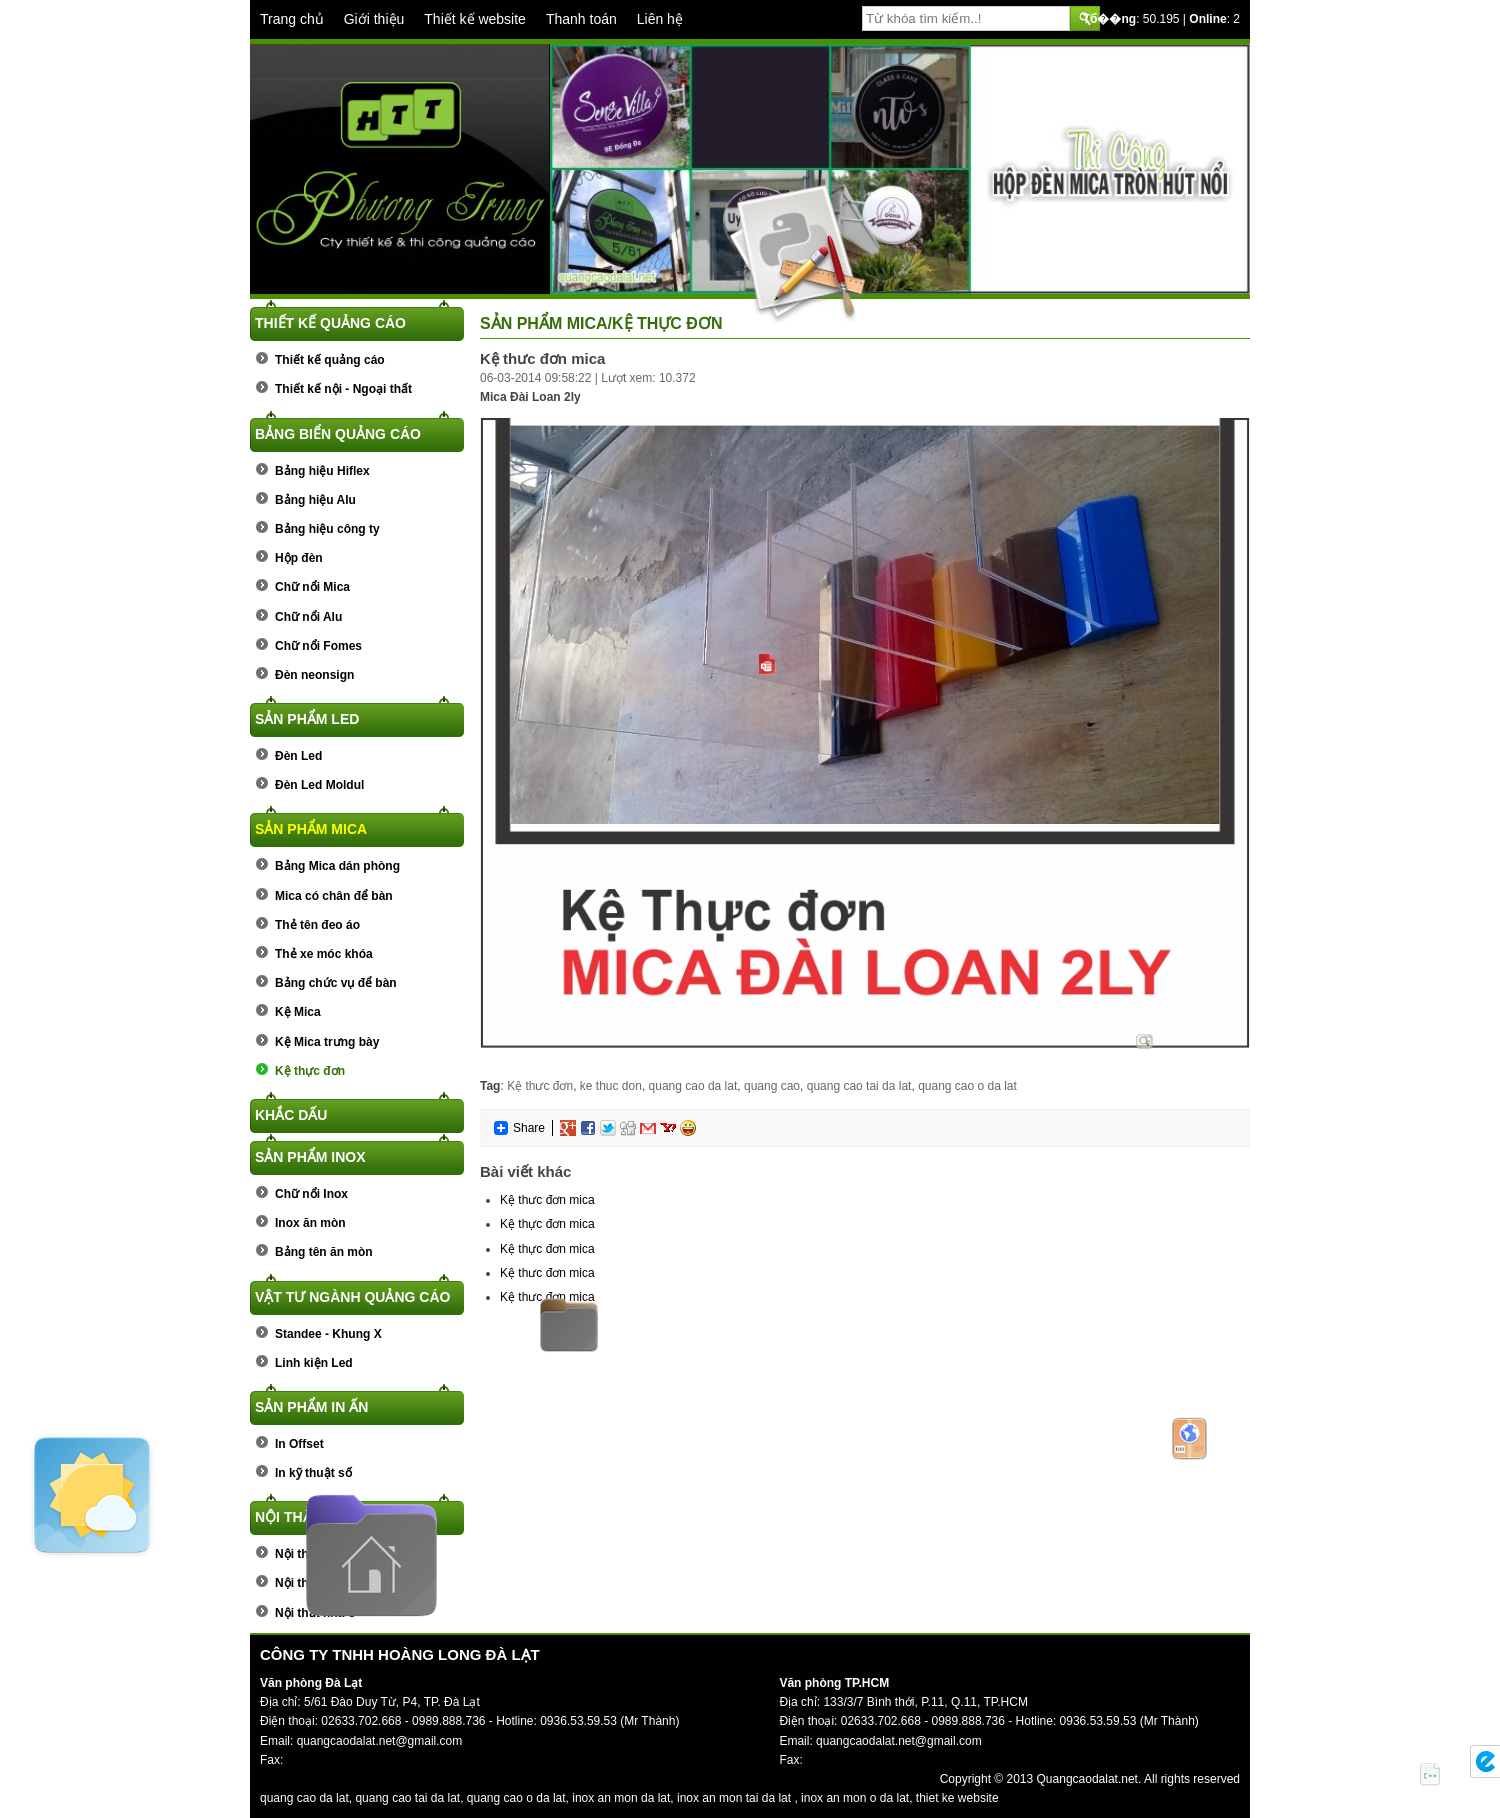 Image resolution: width=1500 pixels, height=1818 pixels. I want to click on microsoft access database file, so click(767, 664).